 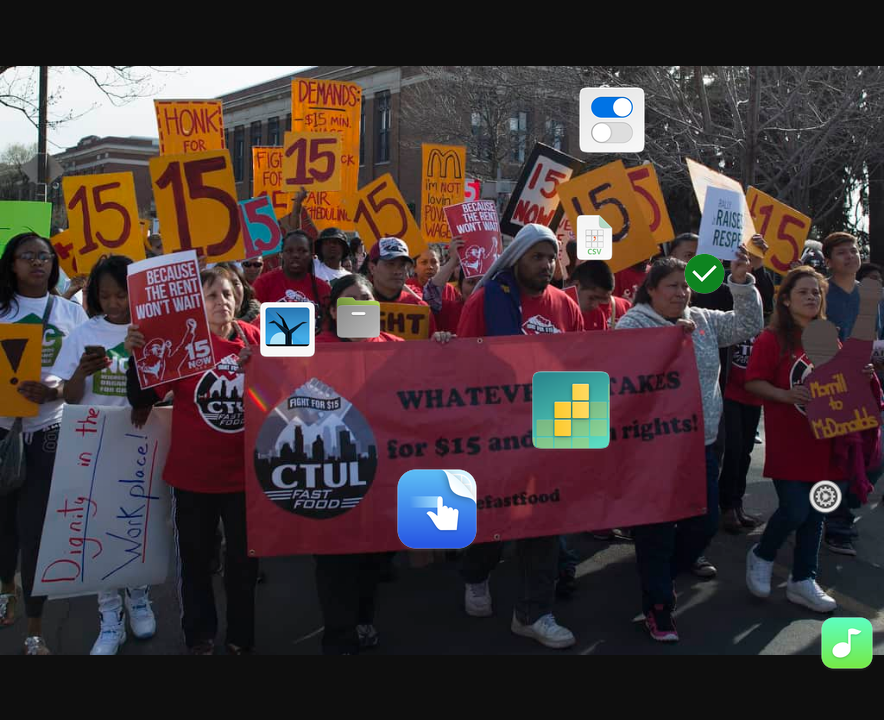 I want to click on open juk music player app, so click(x=847, y=643).